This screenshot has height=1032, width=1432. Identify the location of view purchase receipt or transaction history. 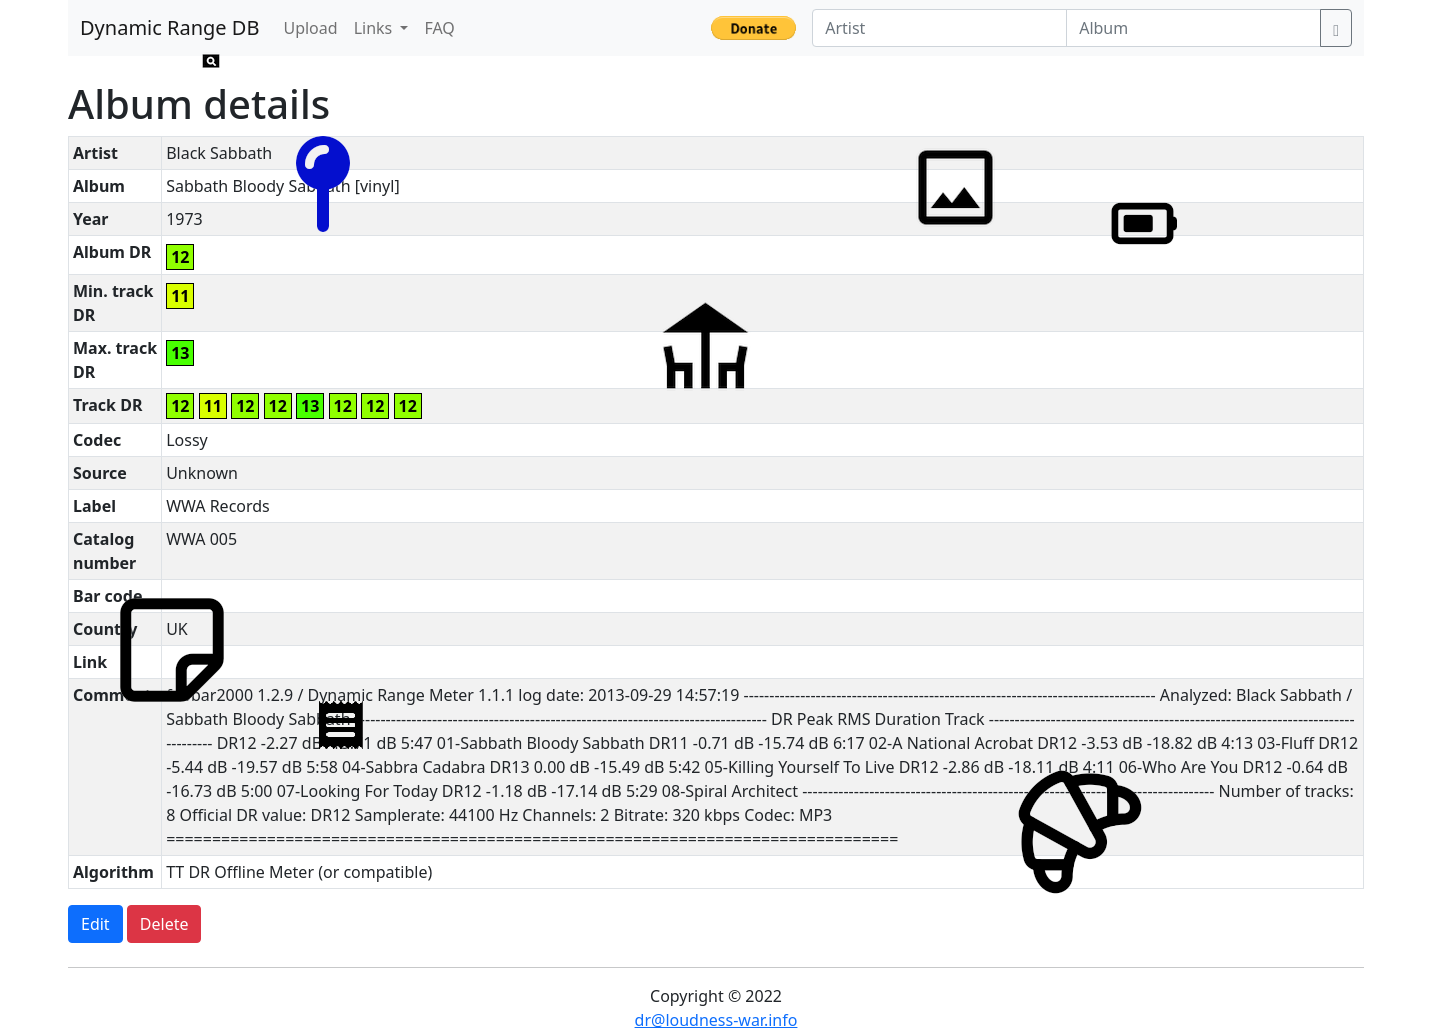
(341, 725).